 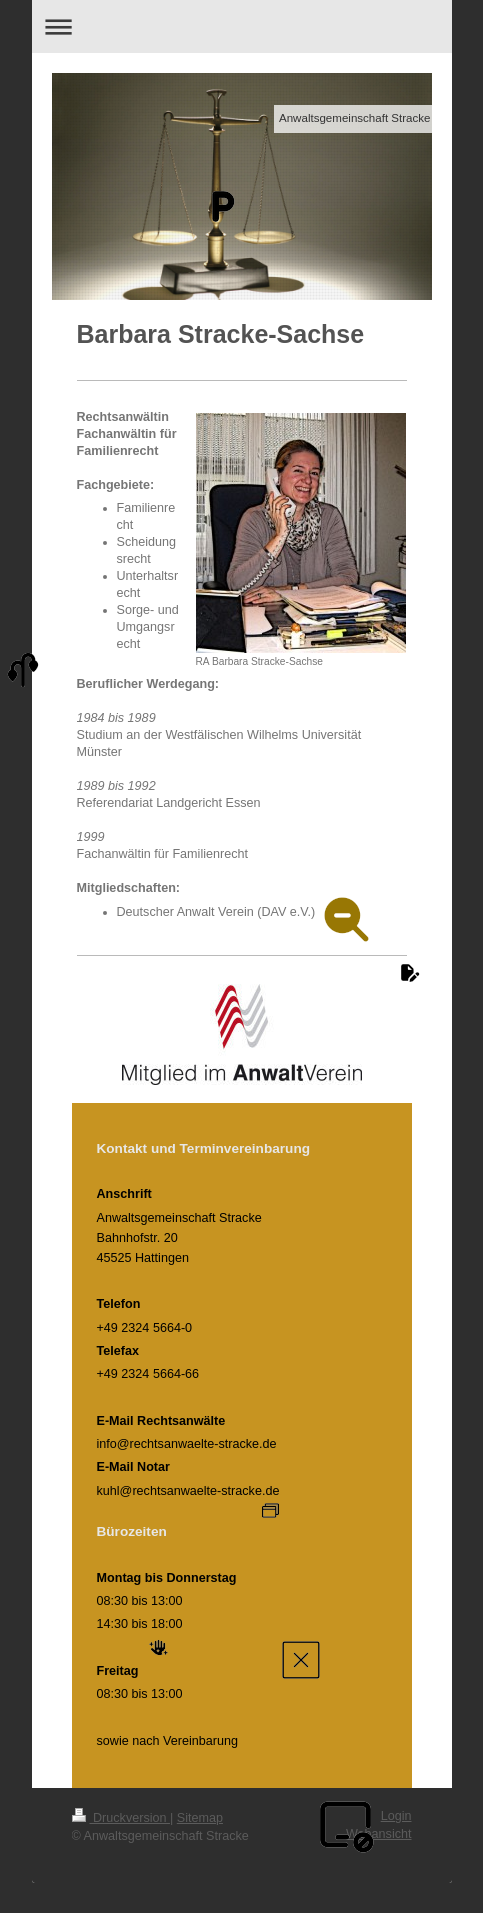 I want to click on zoom out, so click(x=346, y=919).